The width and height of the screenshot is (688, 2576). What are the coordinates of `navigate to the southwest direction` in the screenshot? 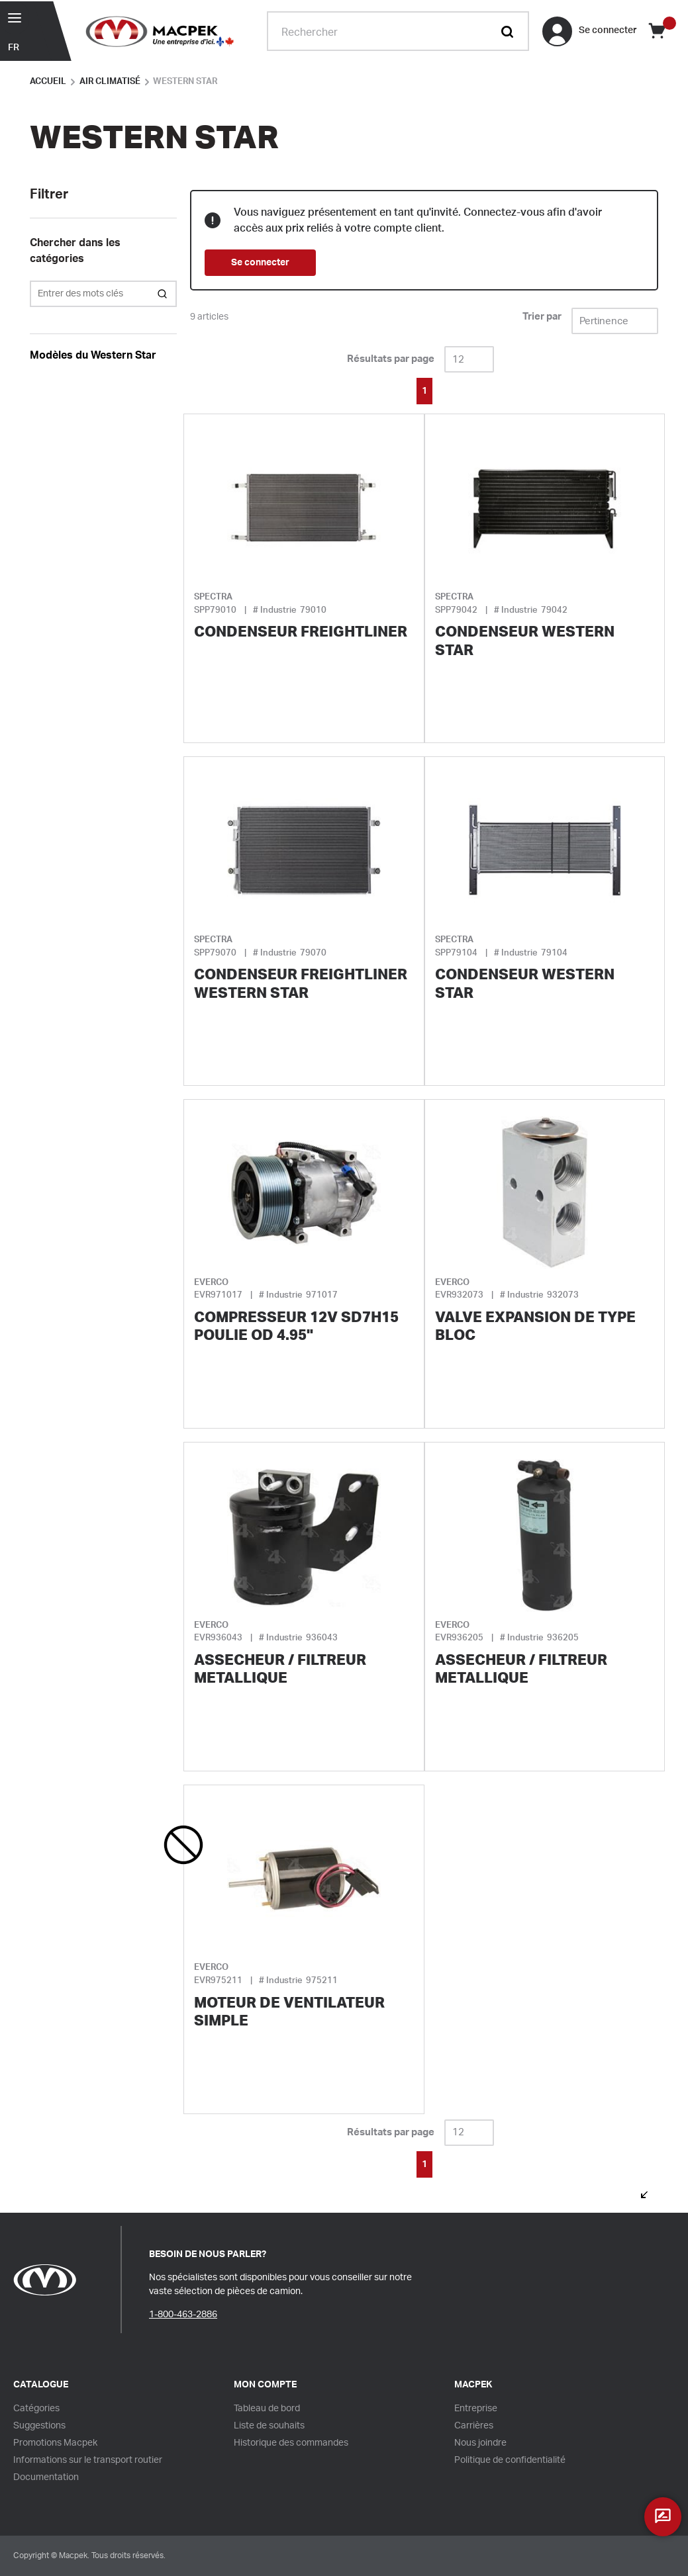 It's located at (644, 2195).